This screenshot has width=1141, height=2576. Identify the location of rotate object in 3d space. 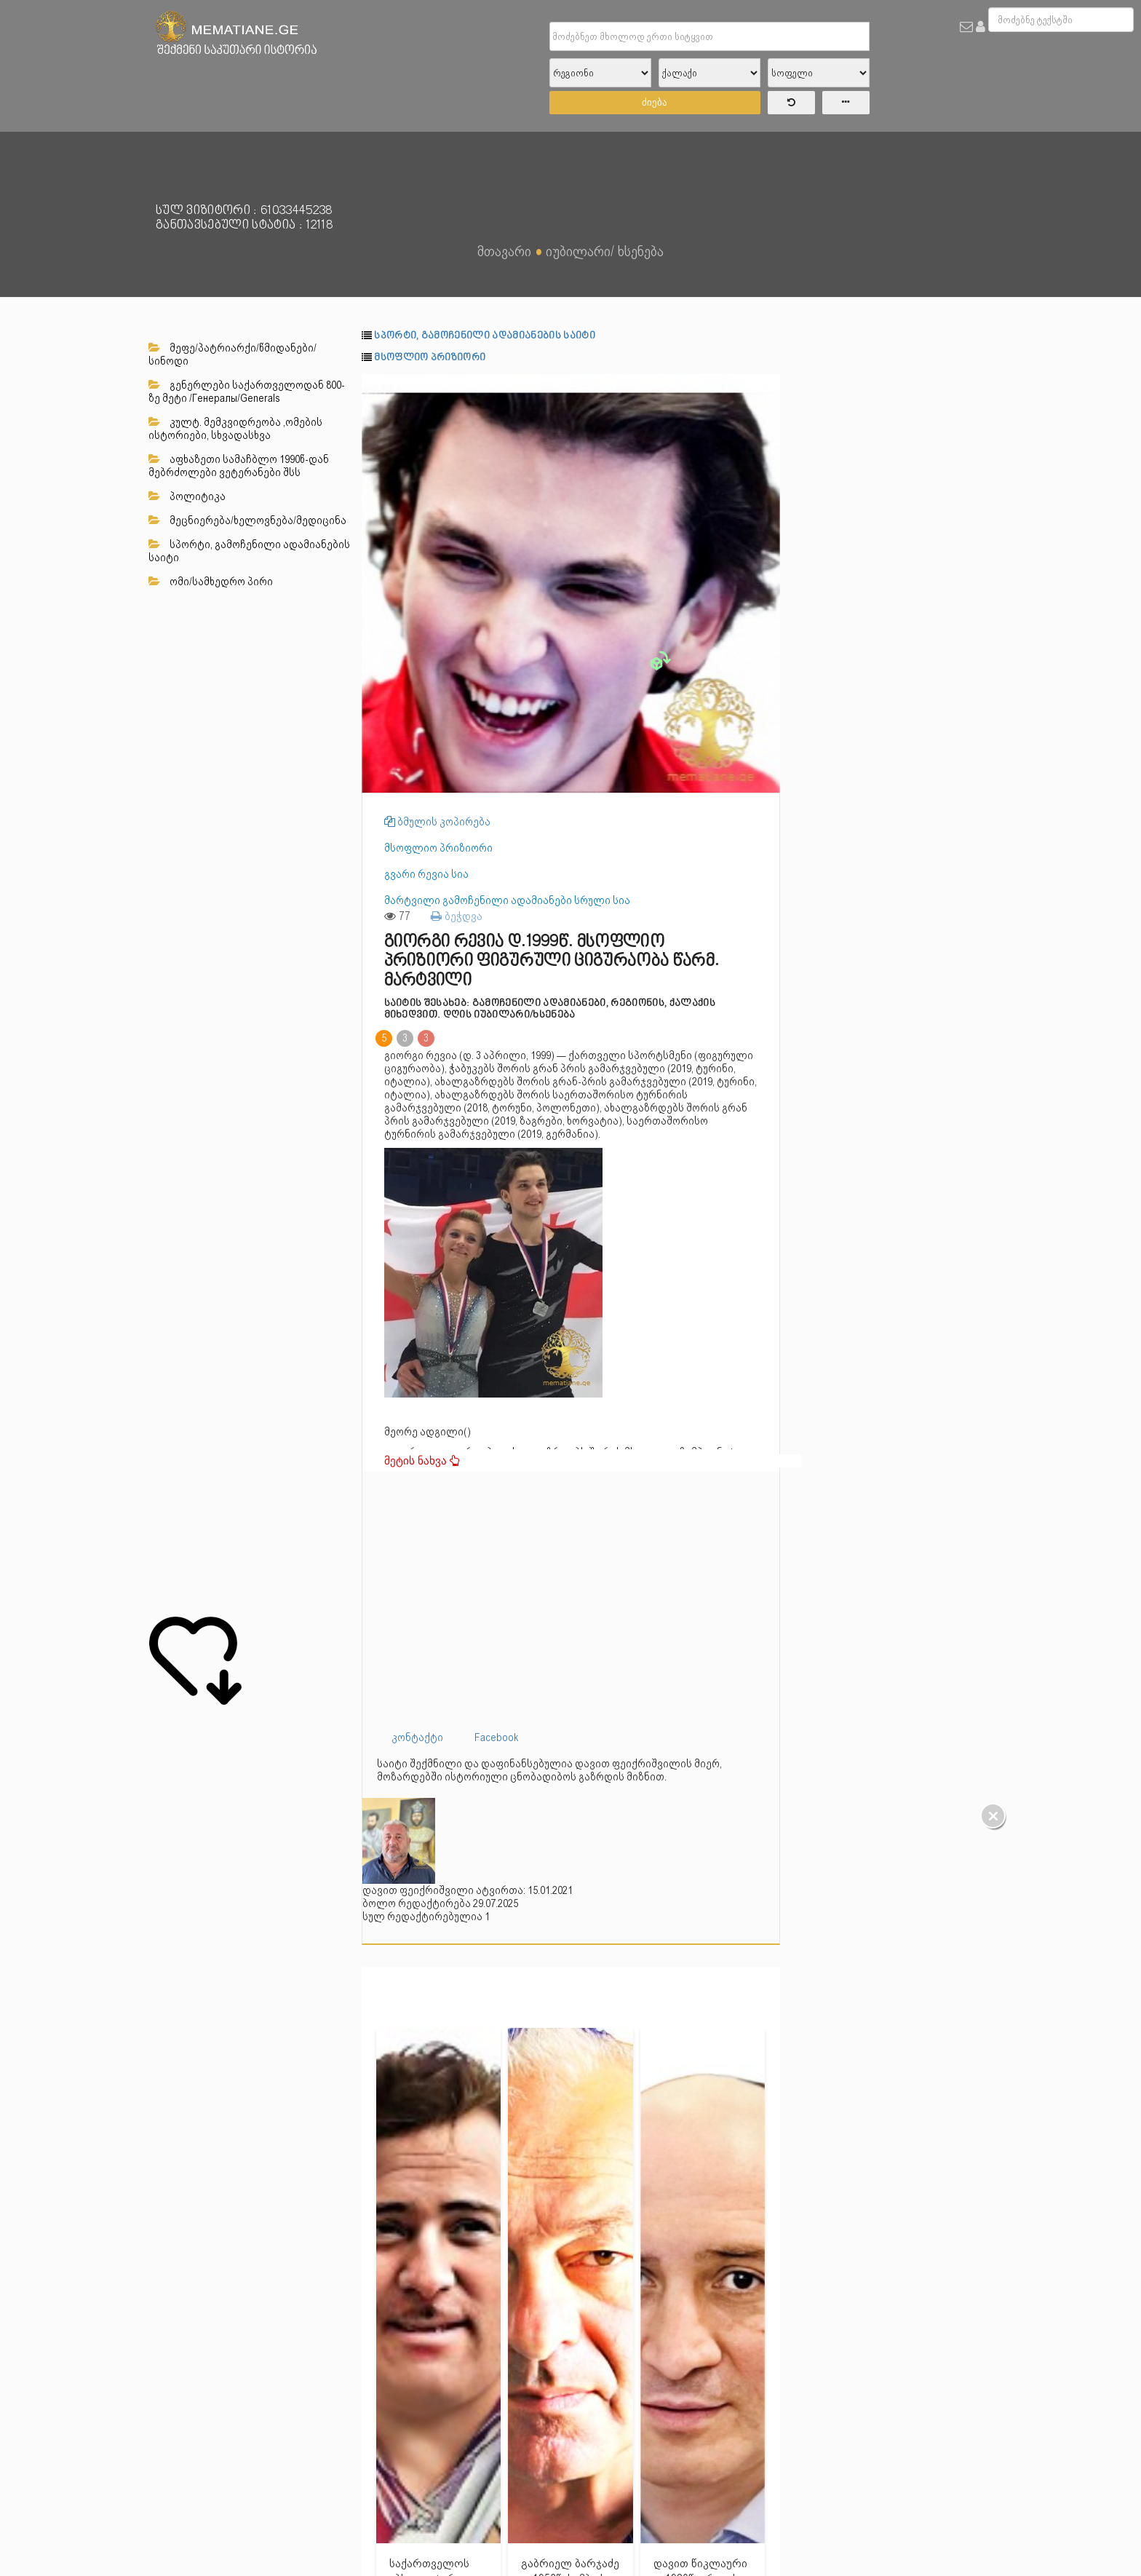
(660, 660).